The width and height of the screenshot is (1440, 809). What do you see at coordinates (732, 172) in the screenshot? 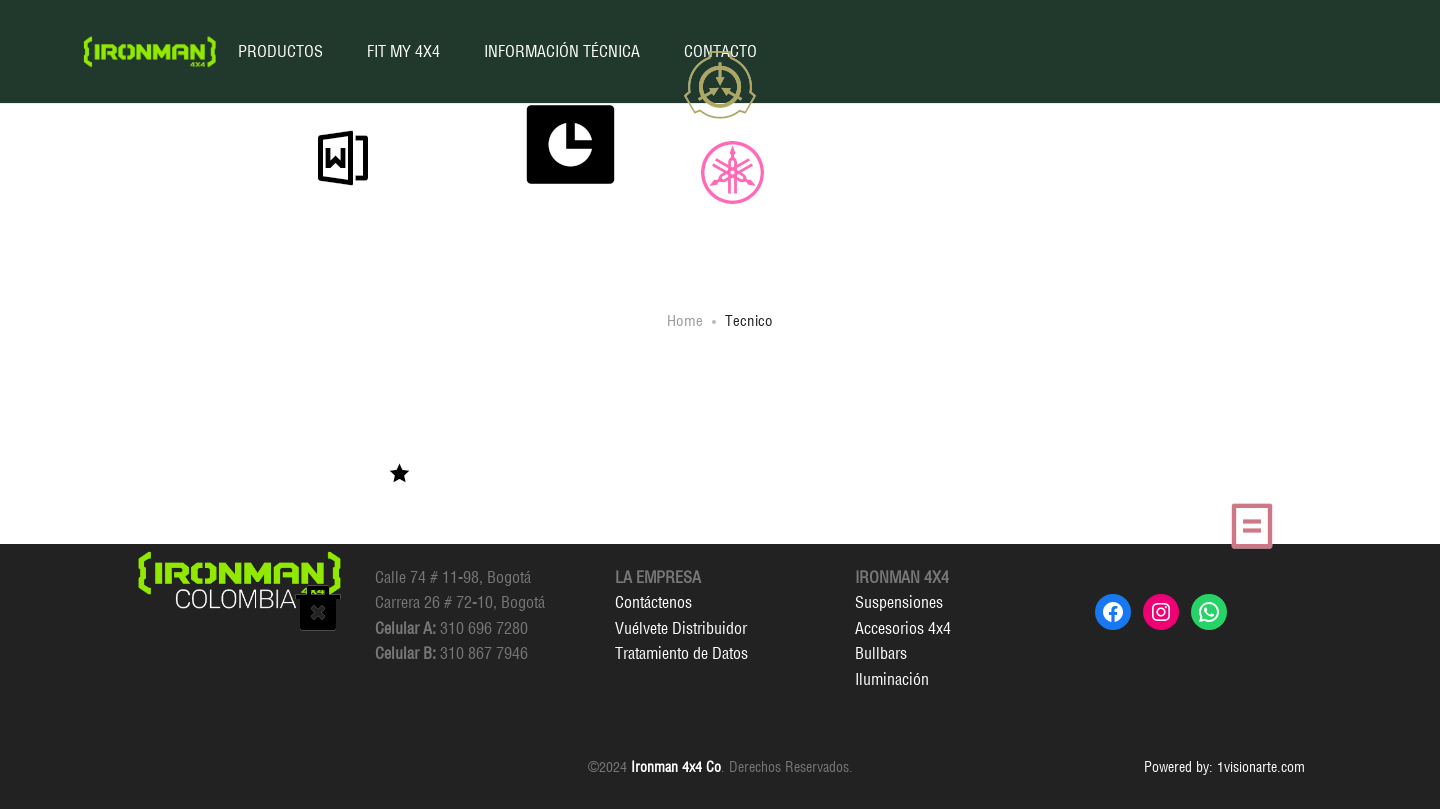
I see `yamaha corporation logo` at bounding box center [732, 172].